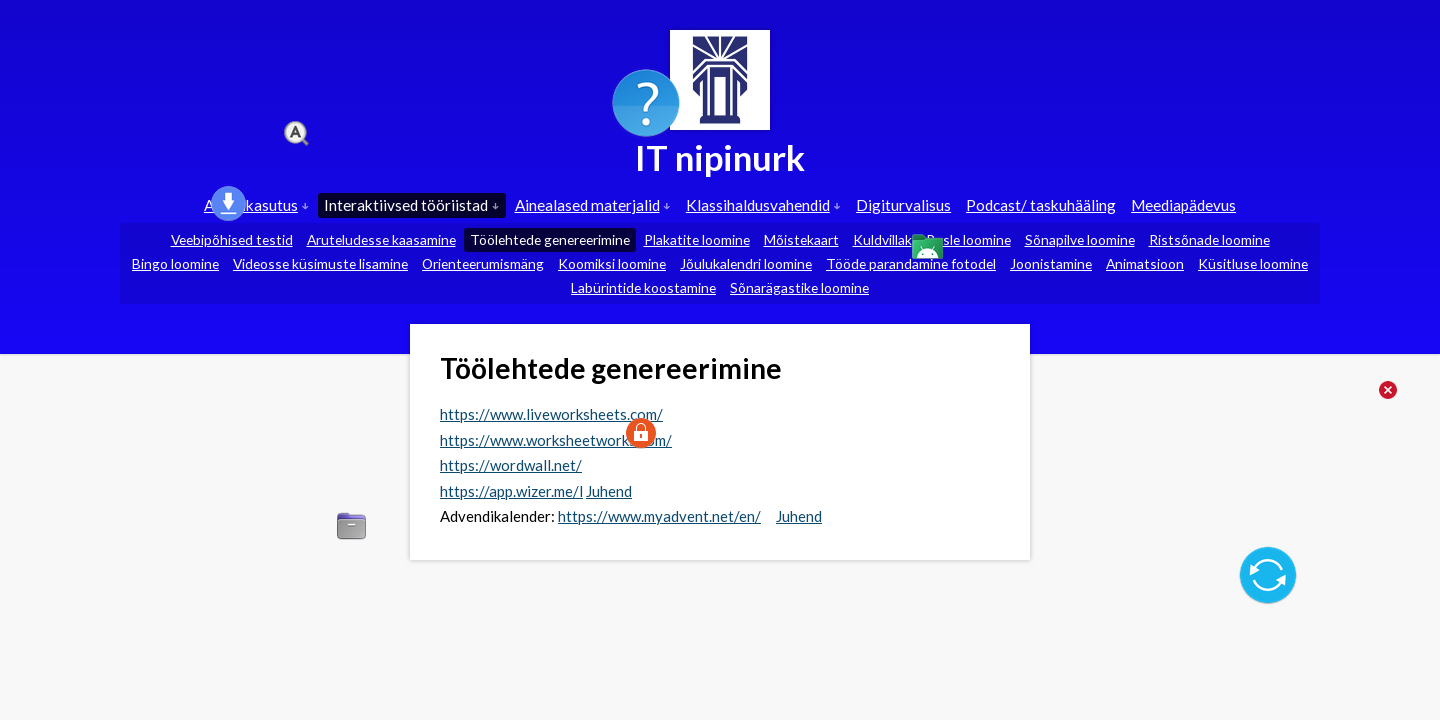 This screenshot has height=720, width=1440. I want to click on cancel or close a dialog, so click(1388, 390).